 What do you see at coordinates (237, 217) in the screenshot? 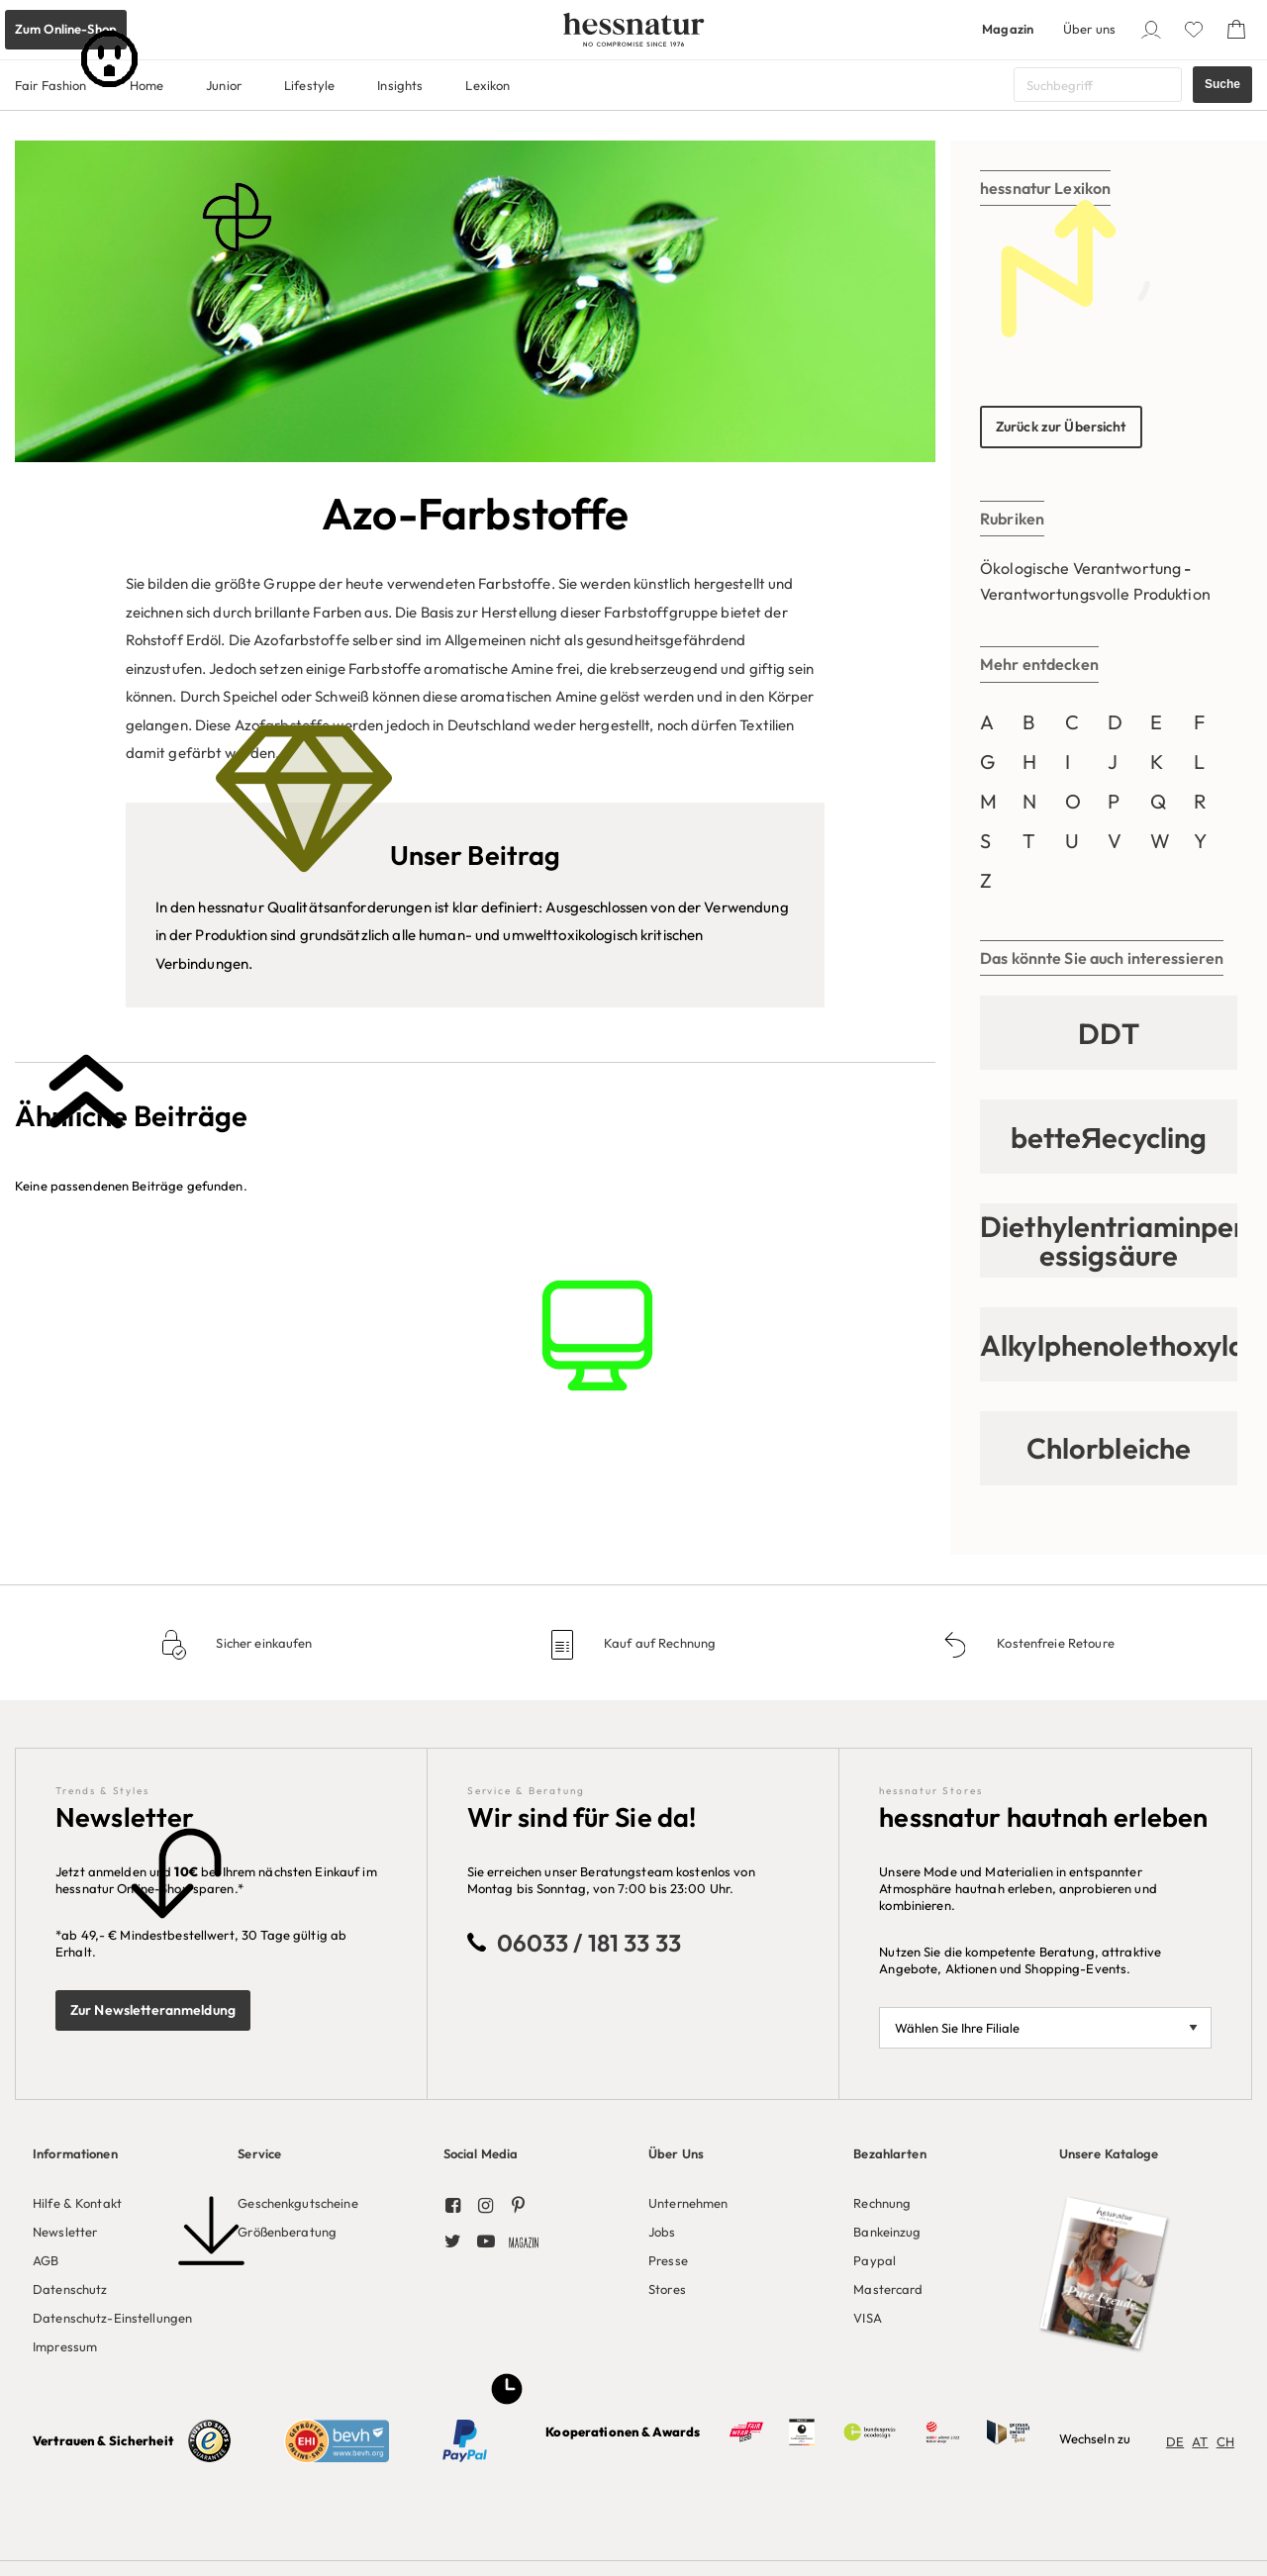
I see `open google photos app` at bounding box center [237, 217].